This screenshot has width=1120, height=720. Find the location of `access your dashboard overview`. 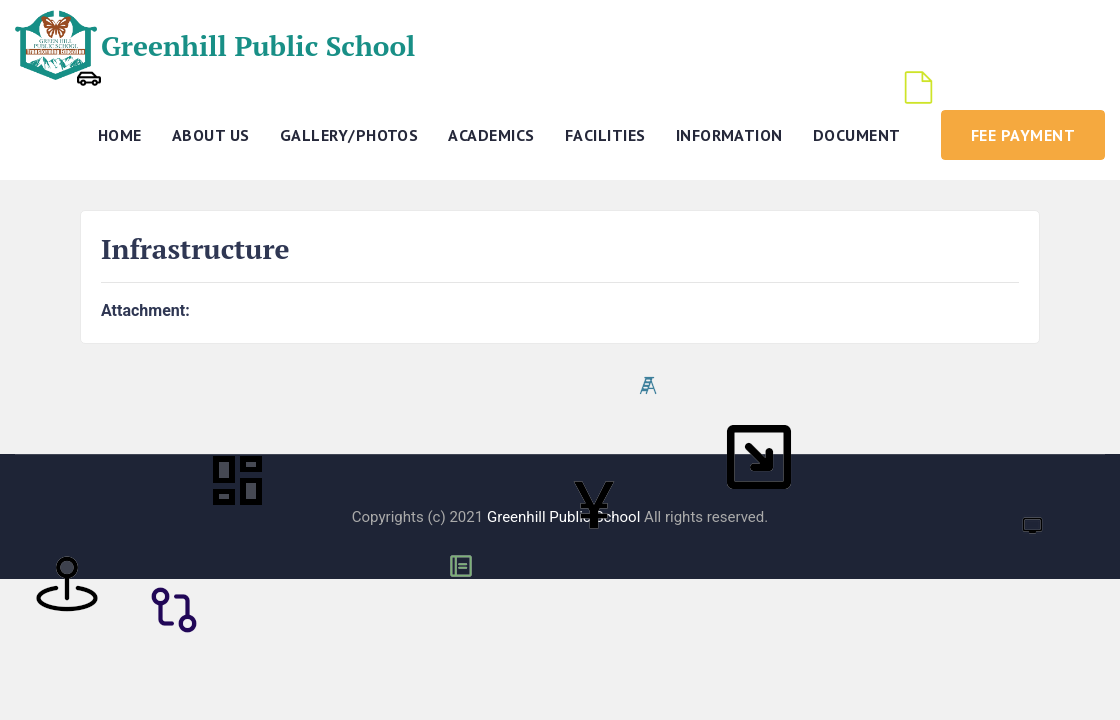

access your dashboard overview is located at coordinates (237, 480).